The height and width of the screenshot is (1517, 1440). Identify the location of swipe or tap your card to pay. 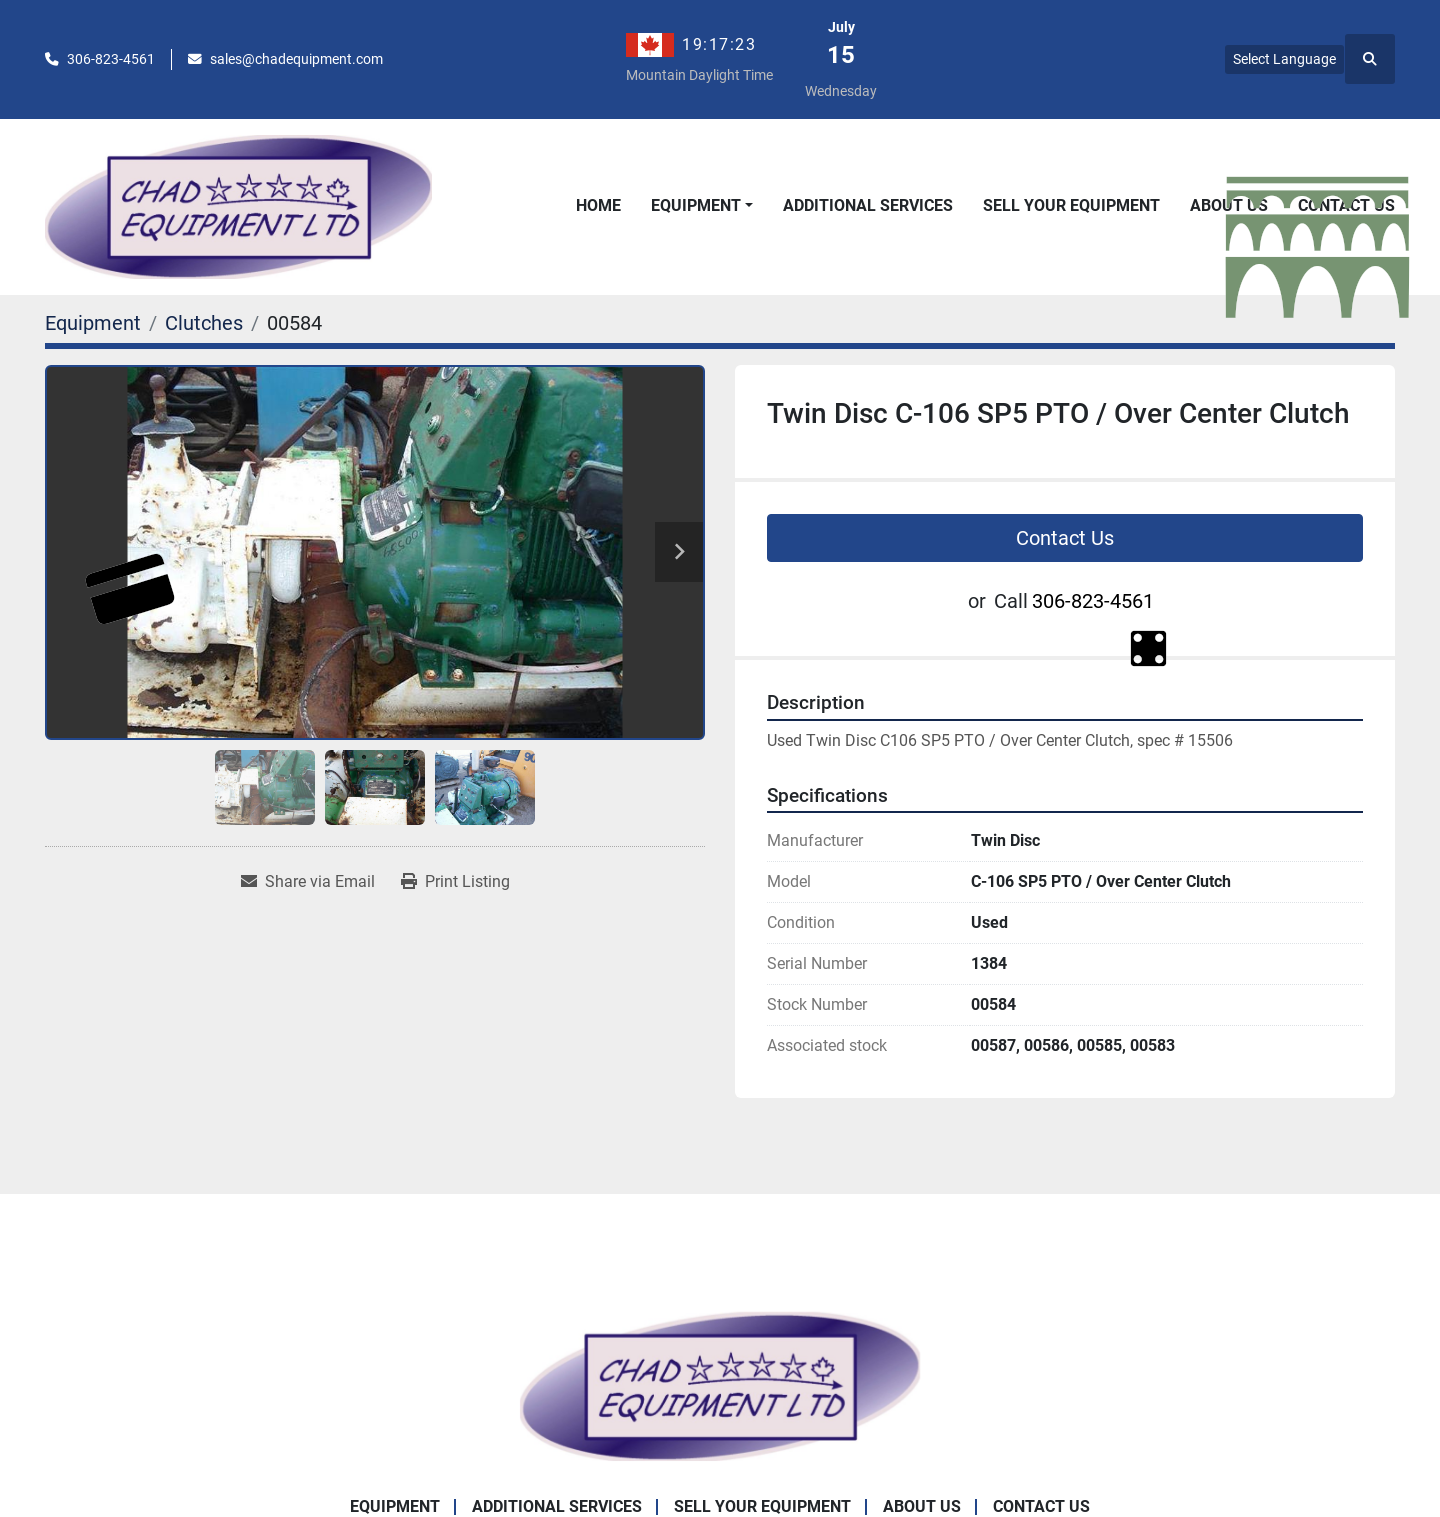
(130, 589).